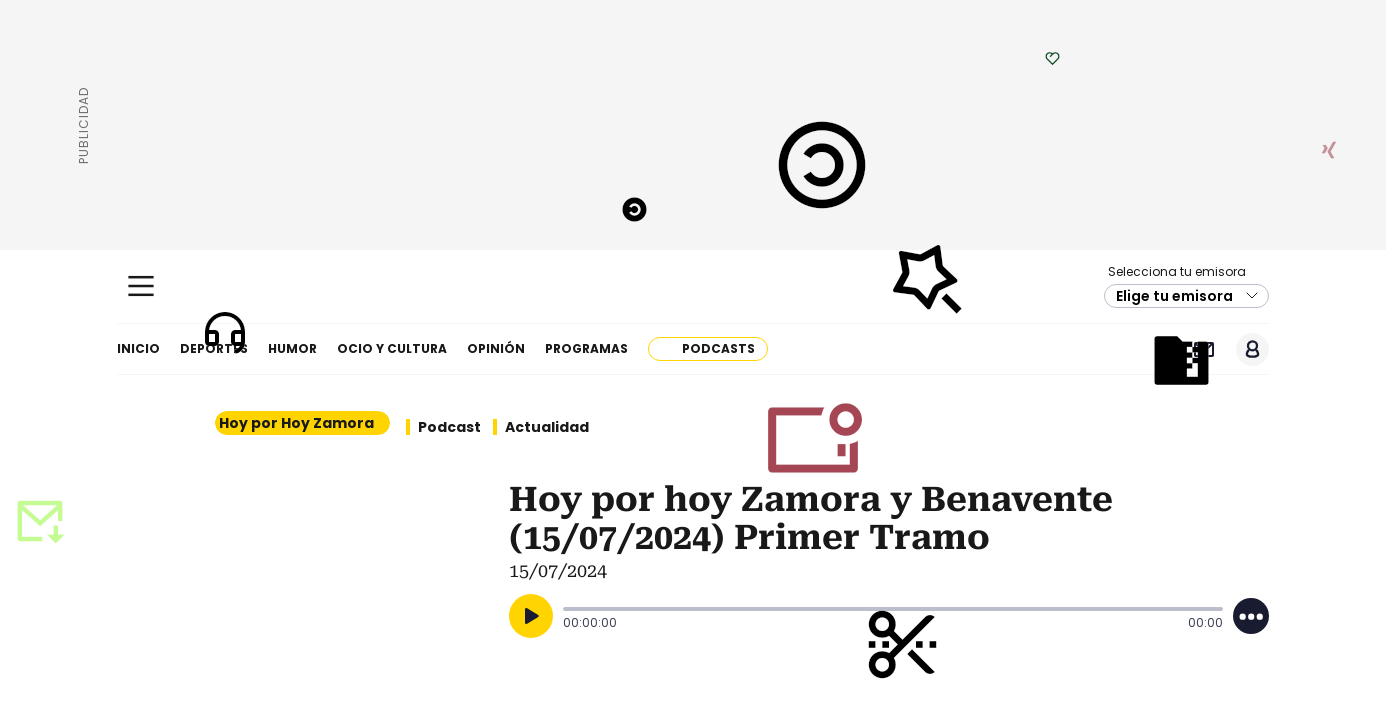 Image resolution: width=1386 pixels, height=720 pixels. I want to click on link to xing professional network profile, so click(1329, 150).